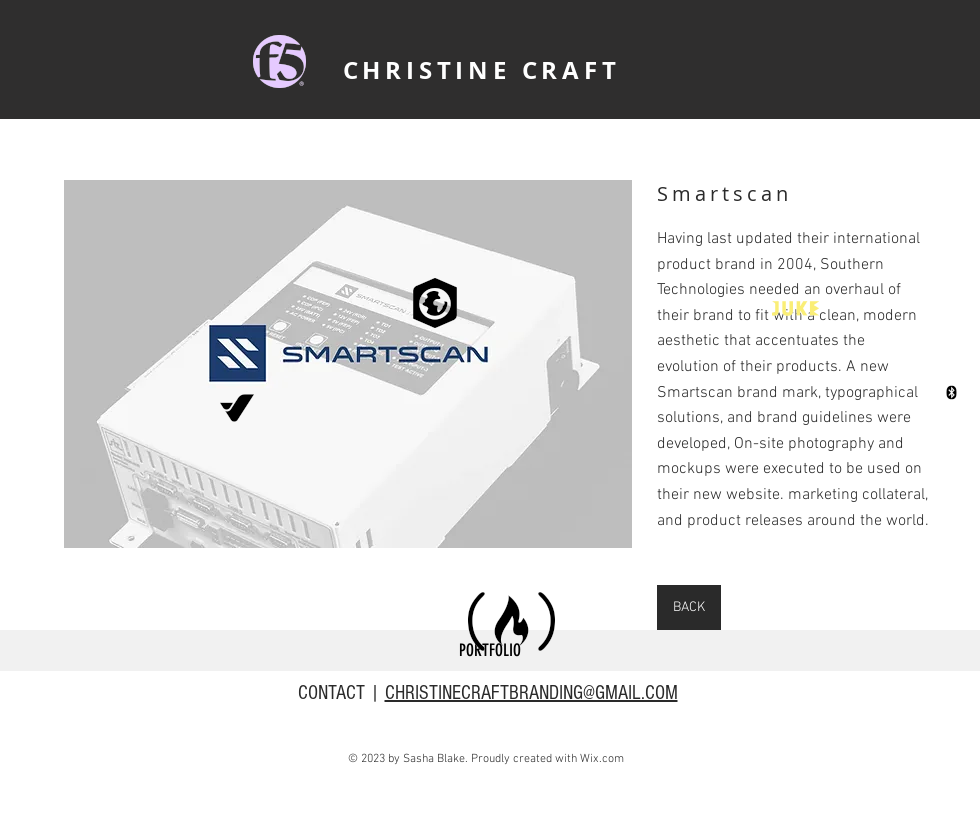 Image resolution: width=980 pixels, height=828 pixels. I want to click on juke music streaming service logo, so click(795, 308).